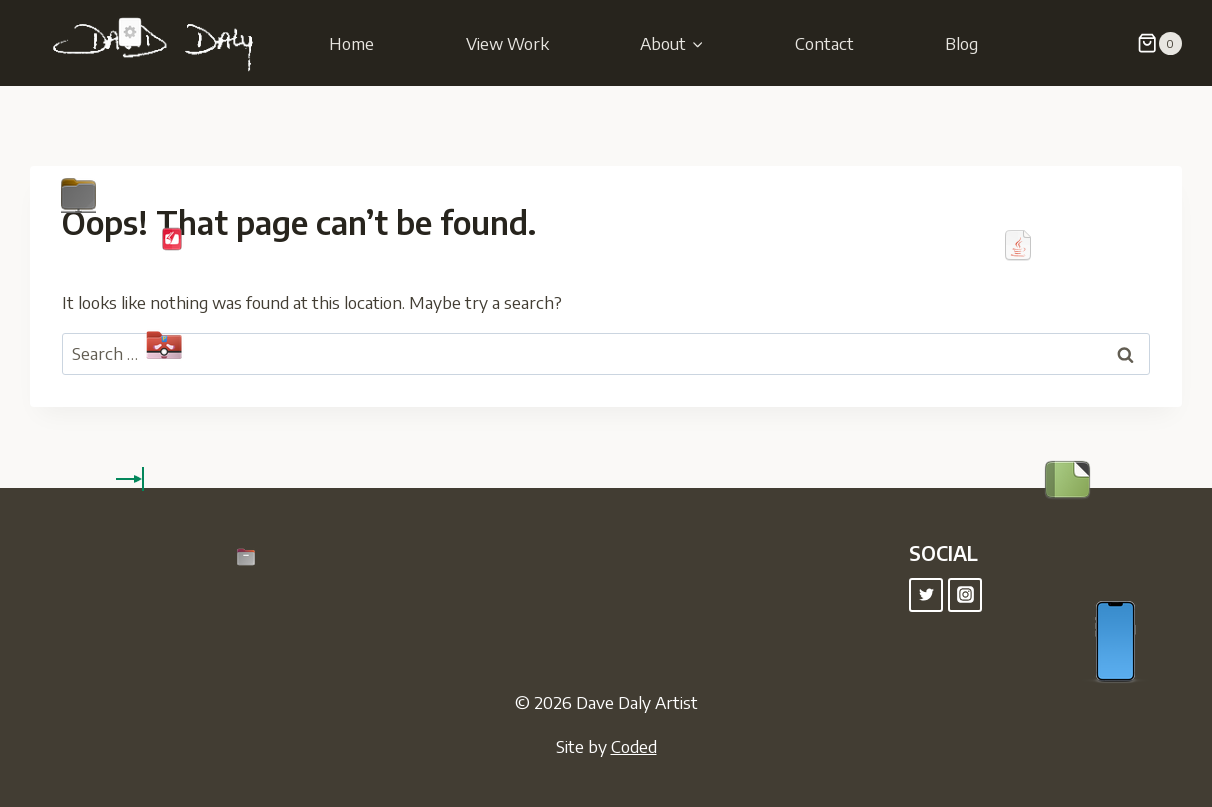 This screenshot has width=1212, height=807. What do you see at coordinates (130, 479) in the screenshot?
I see `go to the last item or page` at bounding box center [130, 479].